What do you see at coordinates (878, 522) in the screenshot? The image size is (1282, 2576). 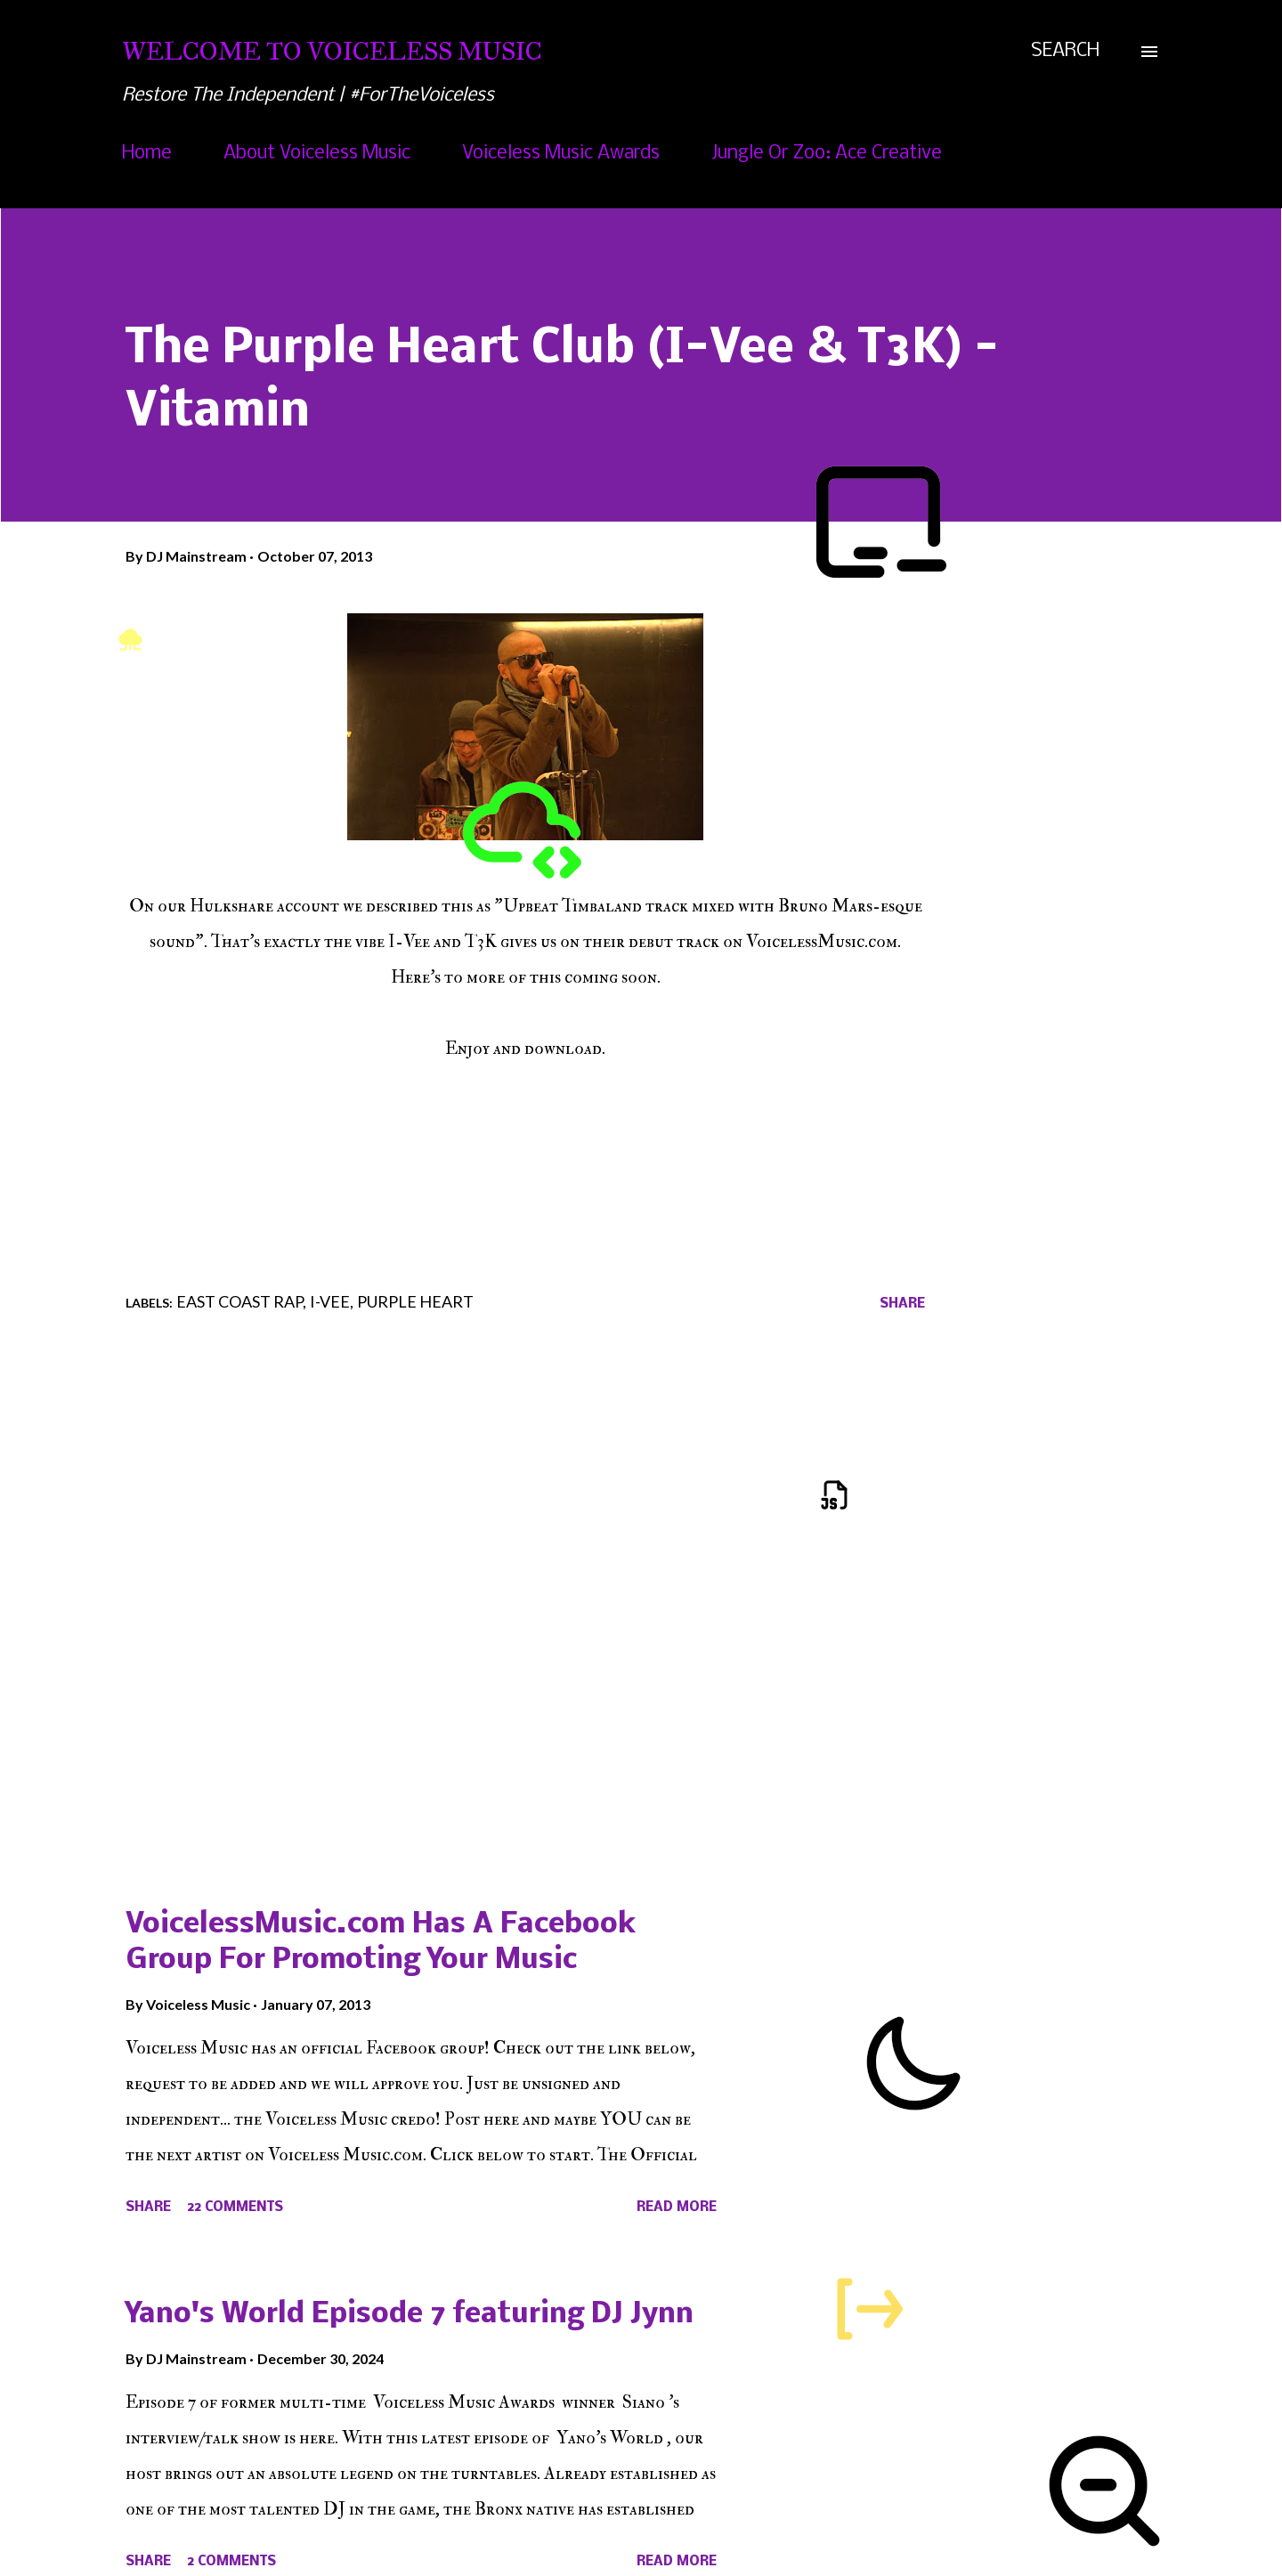 I see `remove a paired tablet device` at bounding box center [878, 522].